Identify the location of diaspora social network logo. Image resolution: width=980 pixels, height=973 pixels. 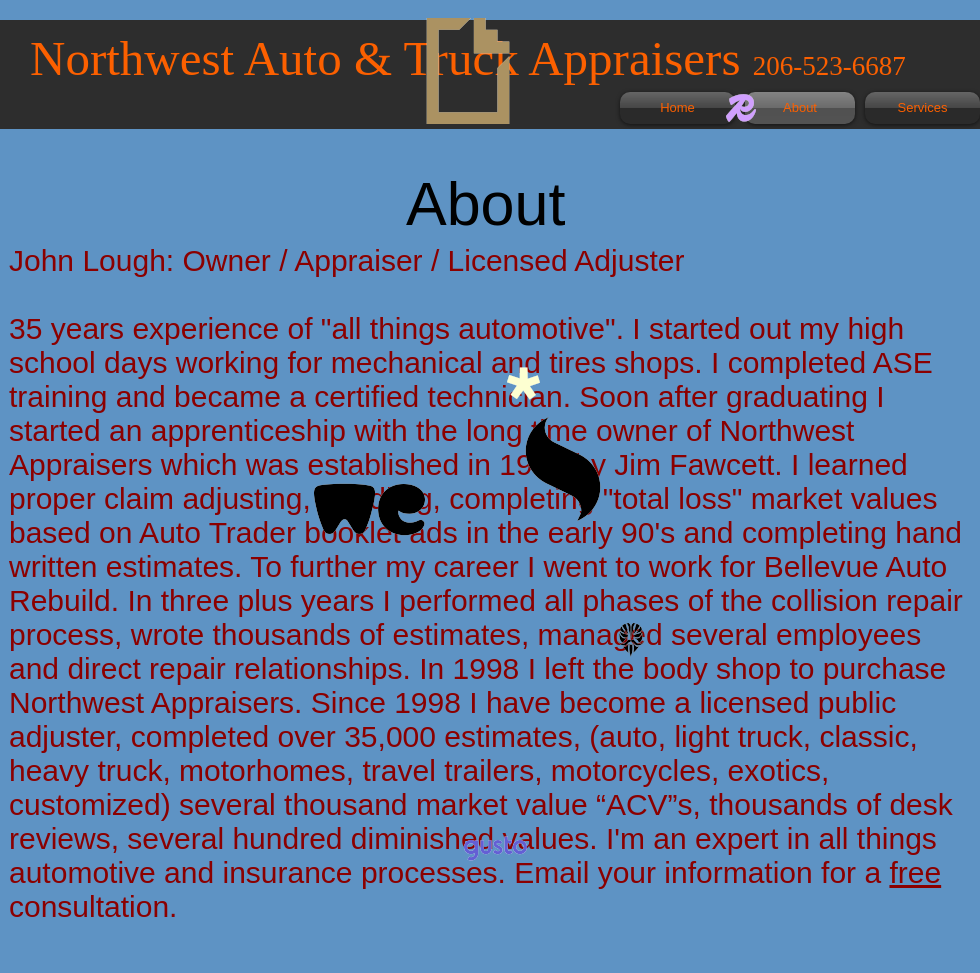
(523, 383).